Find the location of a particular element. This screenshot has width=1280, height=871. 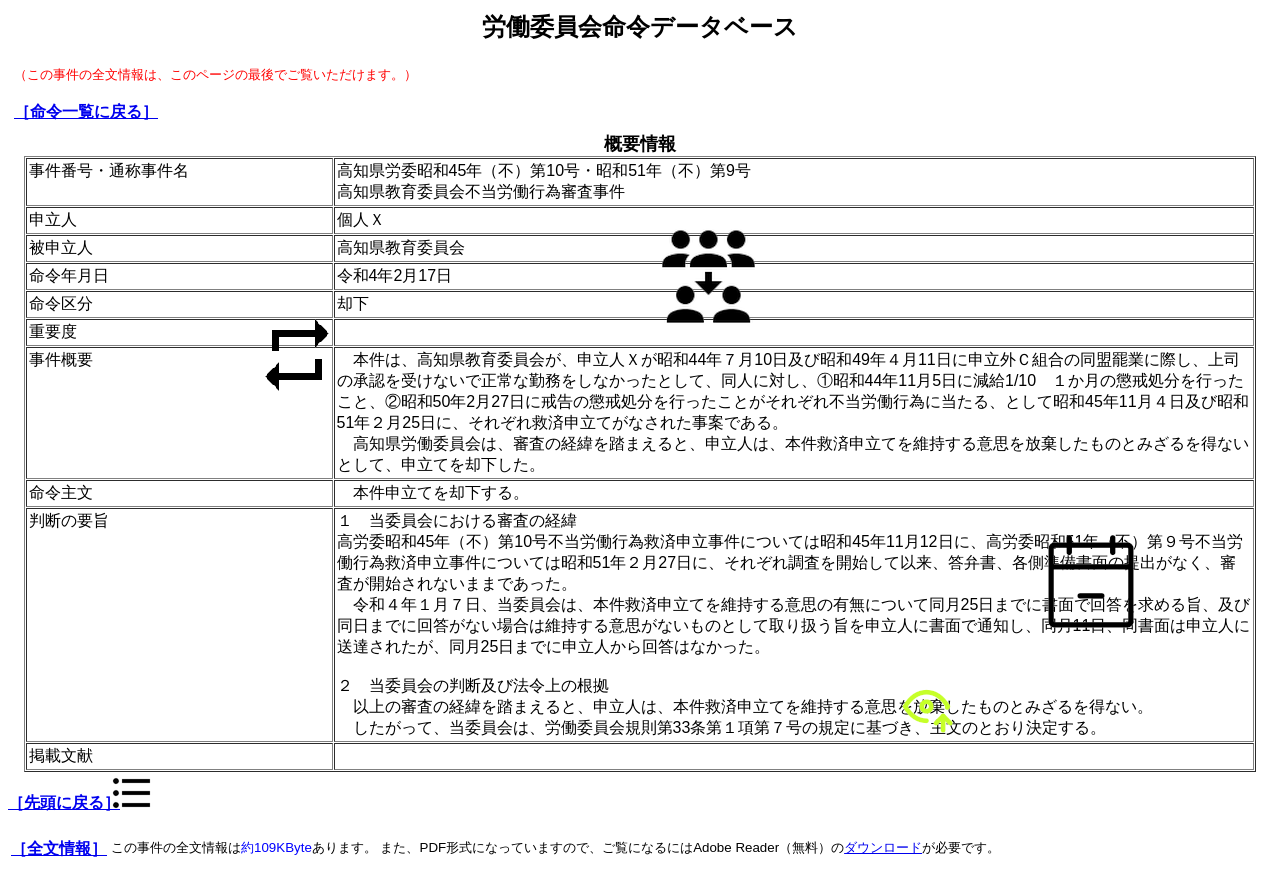

remove an event from your calendar is located at coordinates (1091, 585).